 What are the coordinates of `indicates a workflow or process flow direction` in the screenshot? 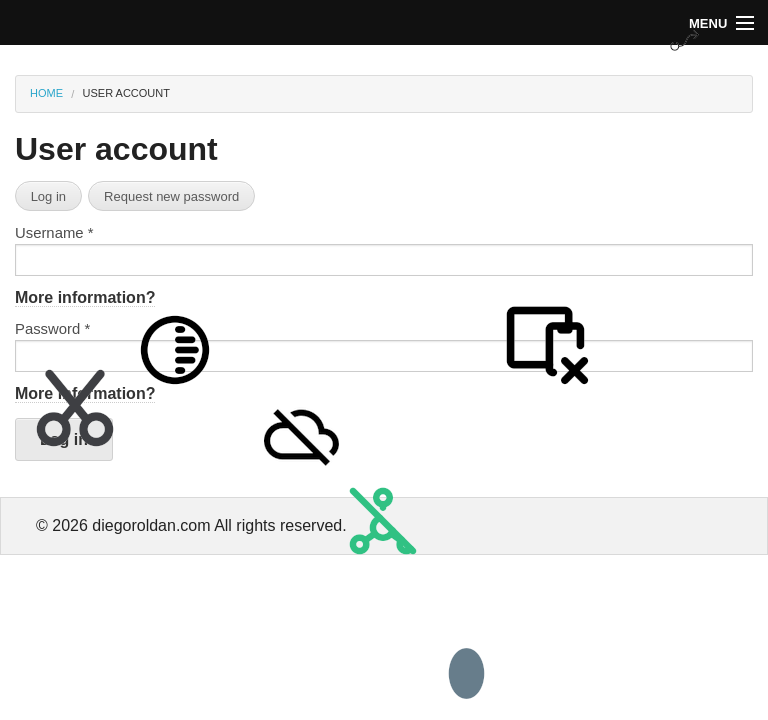 It's located at (684, 40).